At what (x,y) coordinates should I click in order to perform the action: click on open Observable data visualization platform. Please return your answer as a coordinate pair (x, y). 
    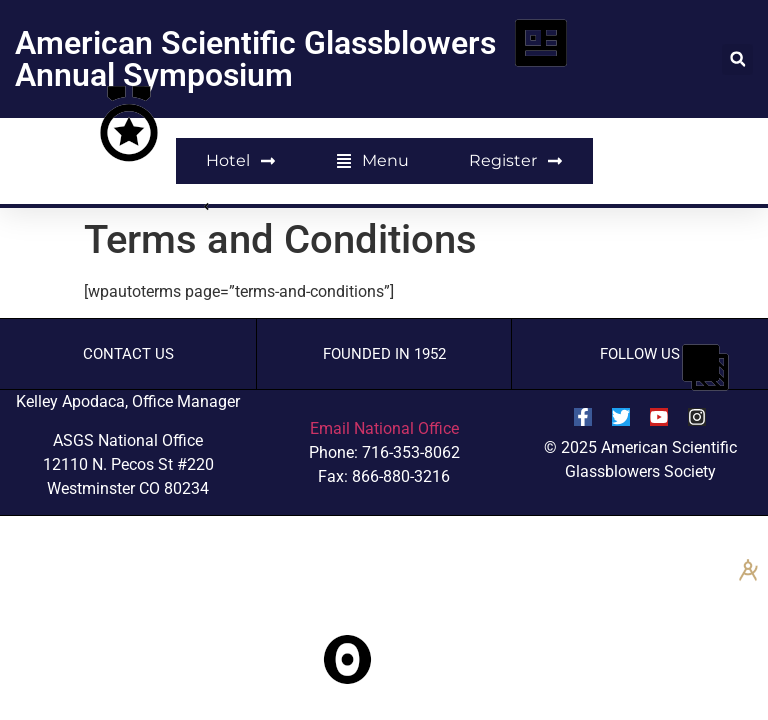
    Looking at the image, I should click on (347, 659).